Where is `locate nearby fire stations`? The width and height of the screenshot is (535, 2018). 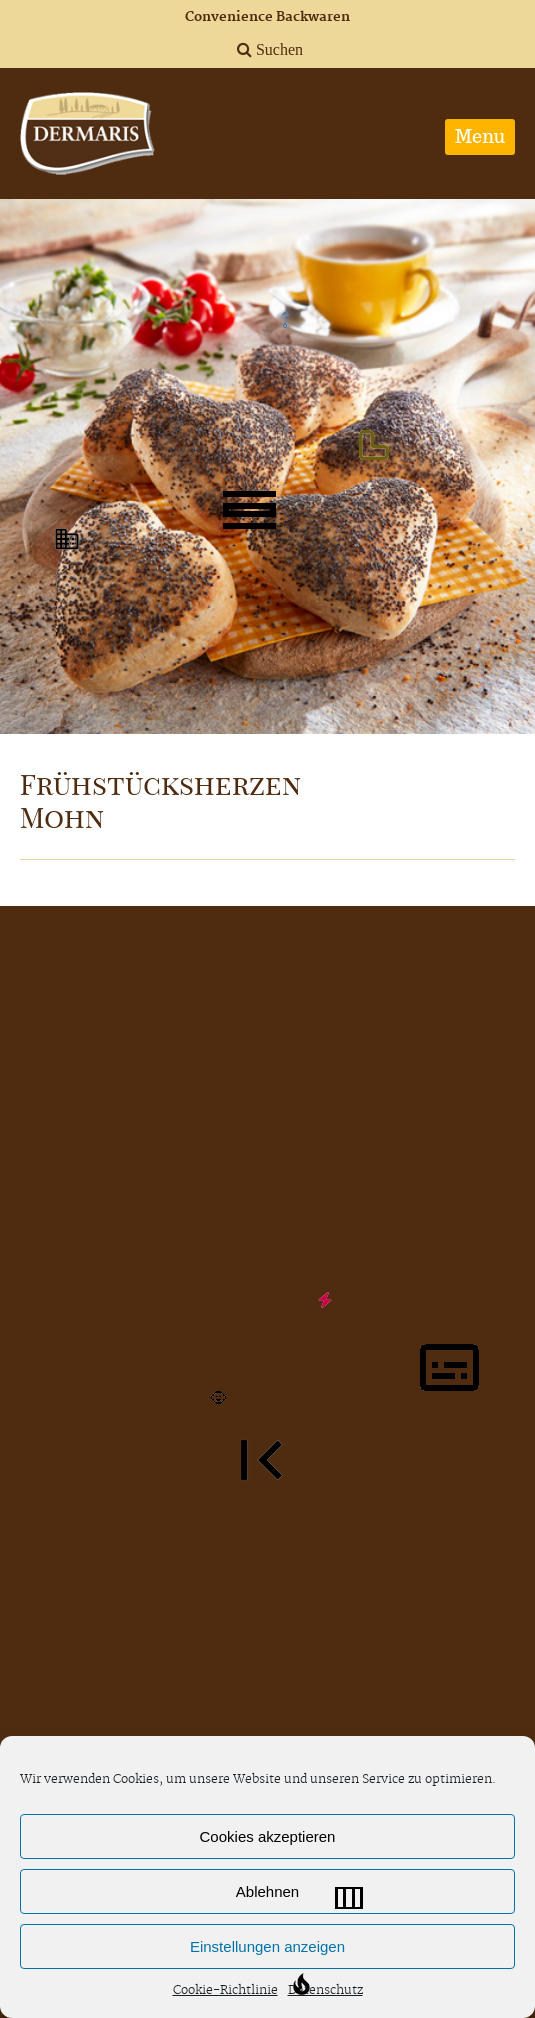
locate nearby fire stations is located at coordinates (301, 1984).